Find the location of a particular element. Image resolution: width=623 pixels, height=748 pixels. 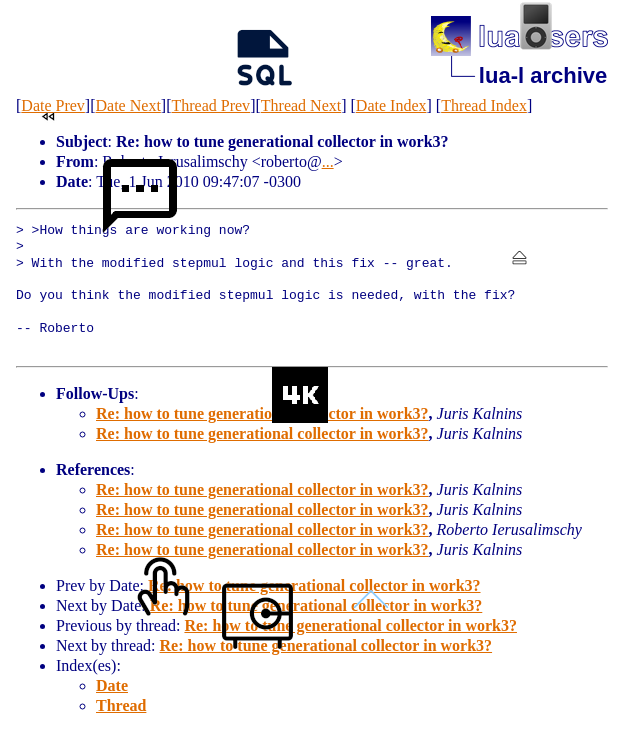

tap to interact with this element is located at coordinates (163, 587).